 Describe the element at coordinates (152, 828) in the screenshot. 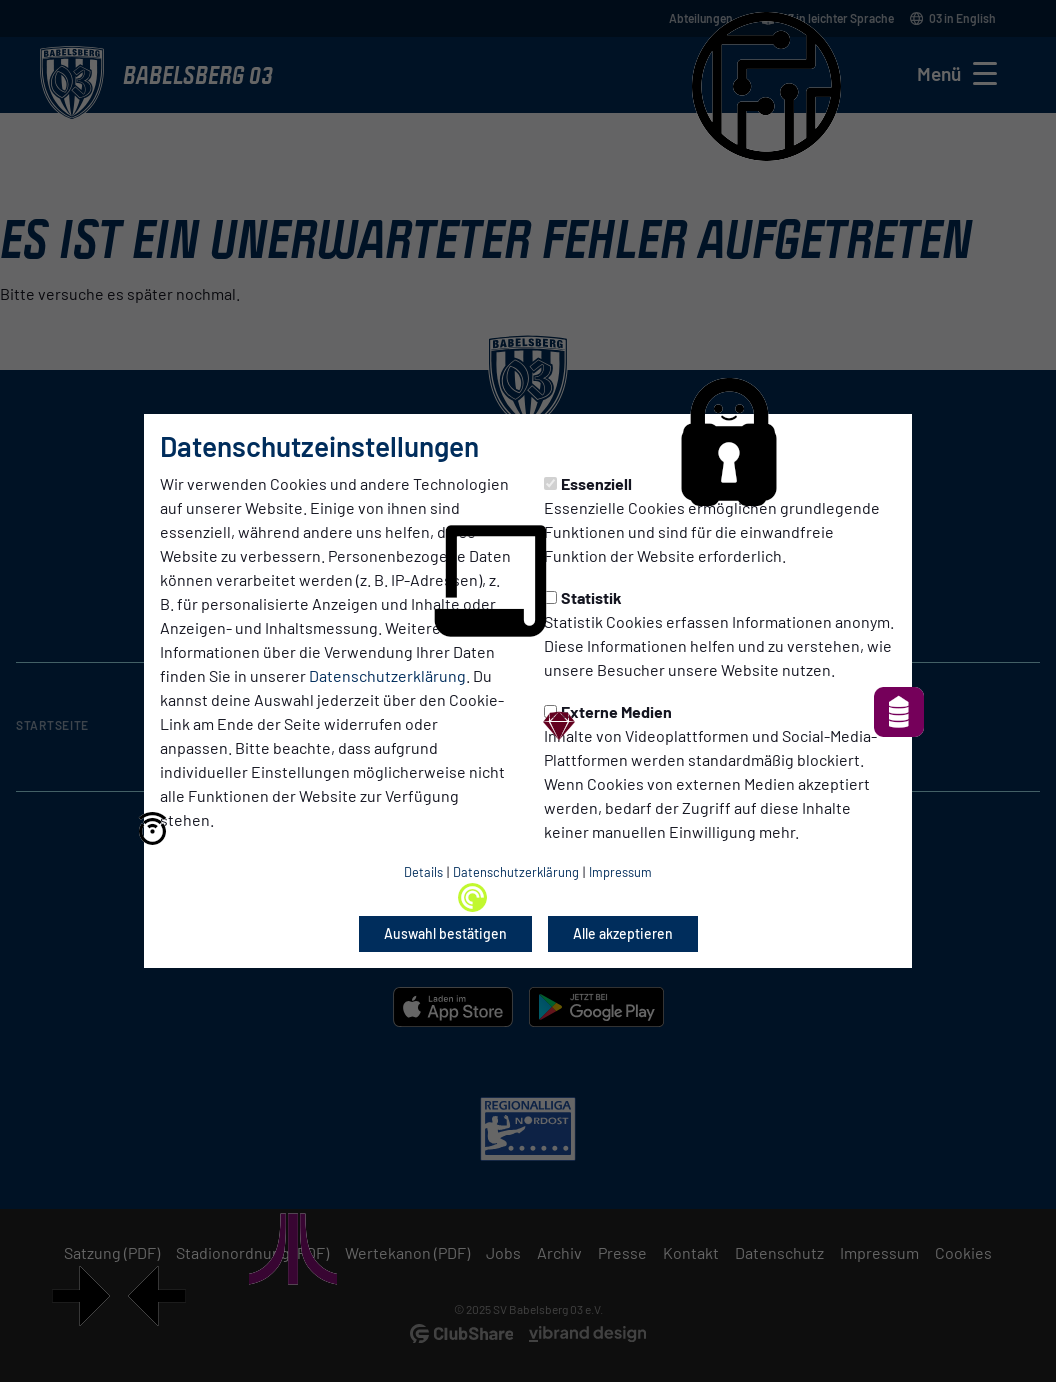

I see `OpenWrt router firmware logo` at that location.